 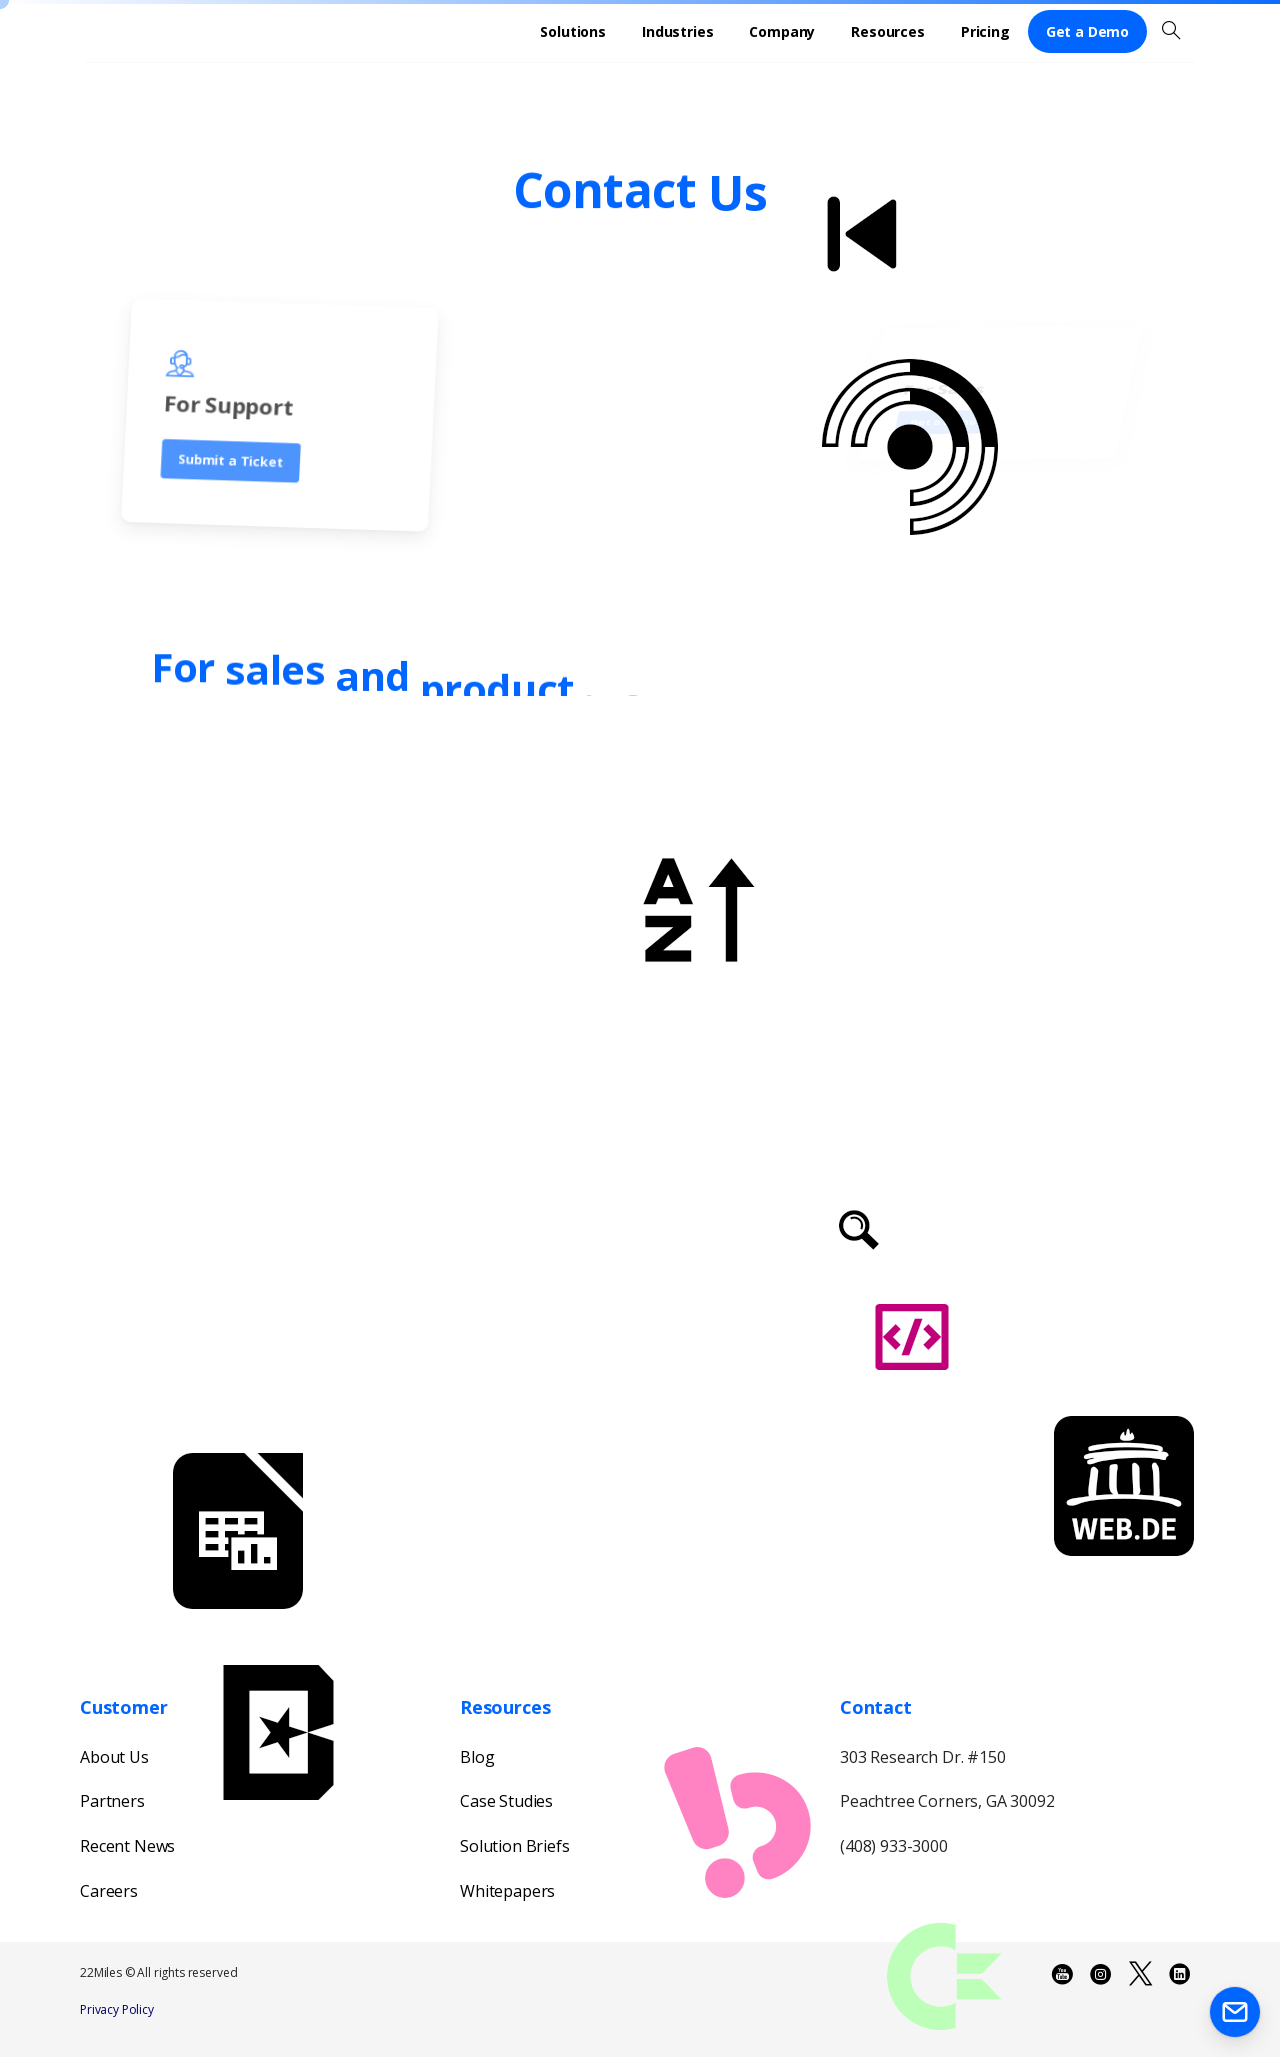 I want to click on sort items alphabetically in descending order (Z to A), so click(x=697, y=910).